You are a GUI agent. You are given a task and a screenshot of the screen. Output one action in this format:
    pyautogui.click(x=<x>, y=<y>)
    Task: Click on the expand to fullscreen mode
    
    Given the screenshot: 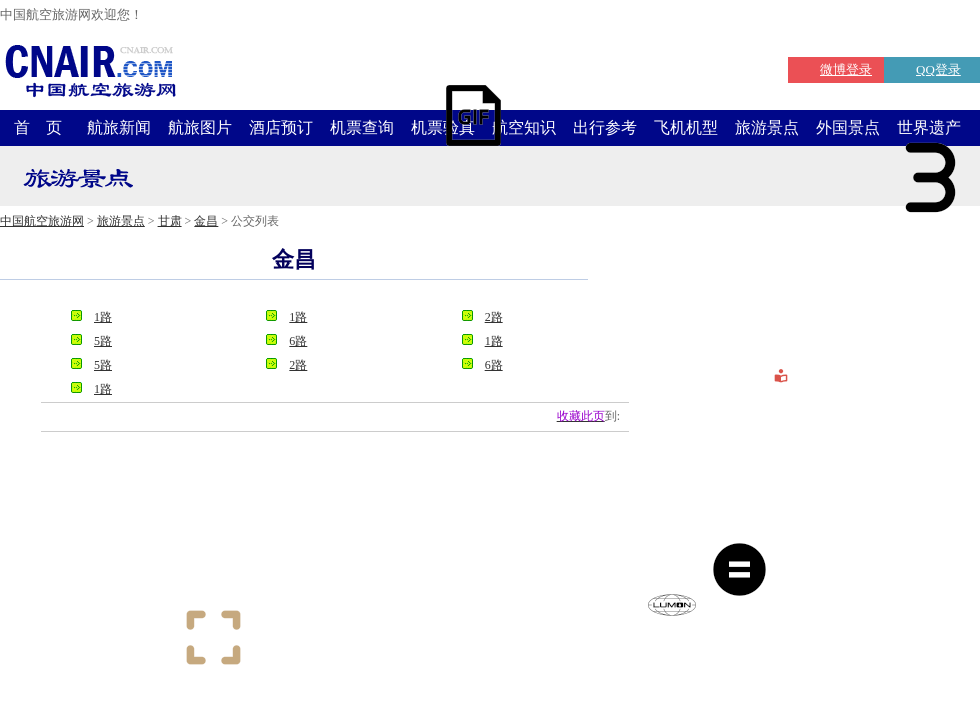 What is the action you would take?
    pyautogui.click(x=213, y=637)
    